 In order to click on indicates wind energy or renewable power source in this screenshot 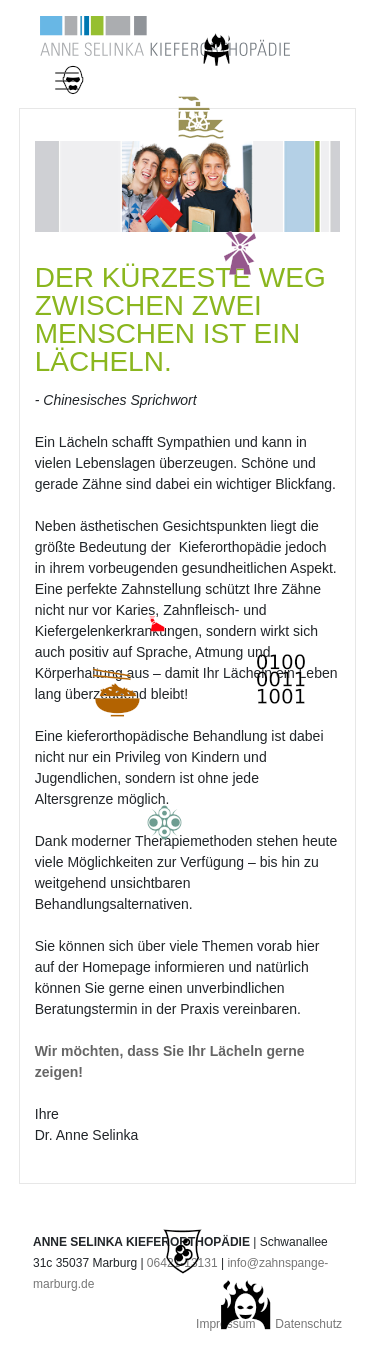, I will do `click(240, 253)`.